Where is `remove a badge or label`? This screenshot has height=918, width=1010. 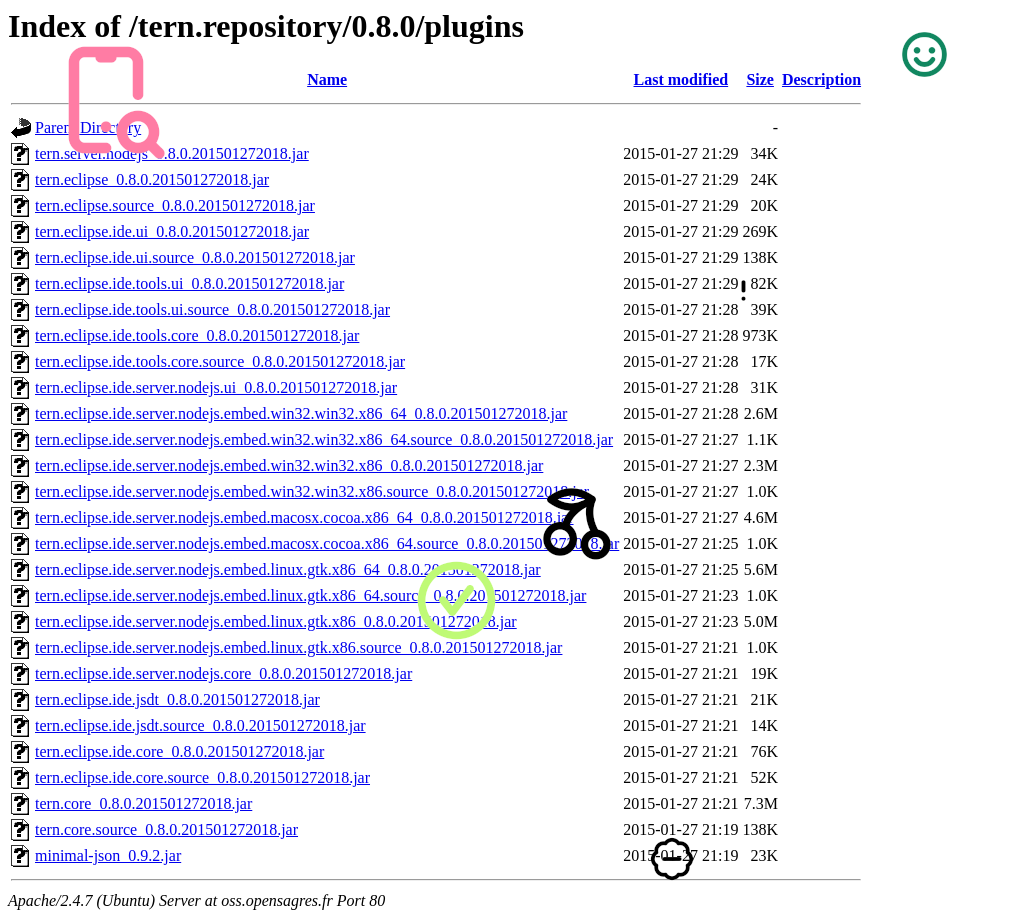
remove a badge or label is located at coordinates (672, 859).